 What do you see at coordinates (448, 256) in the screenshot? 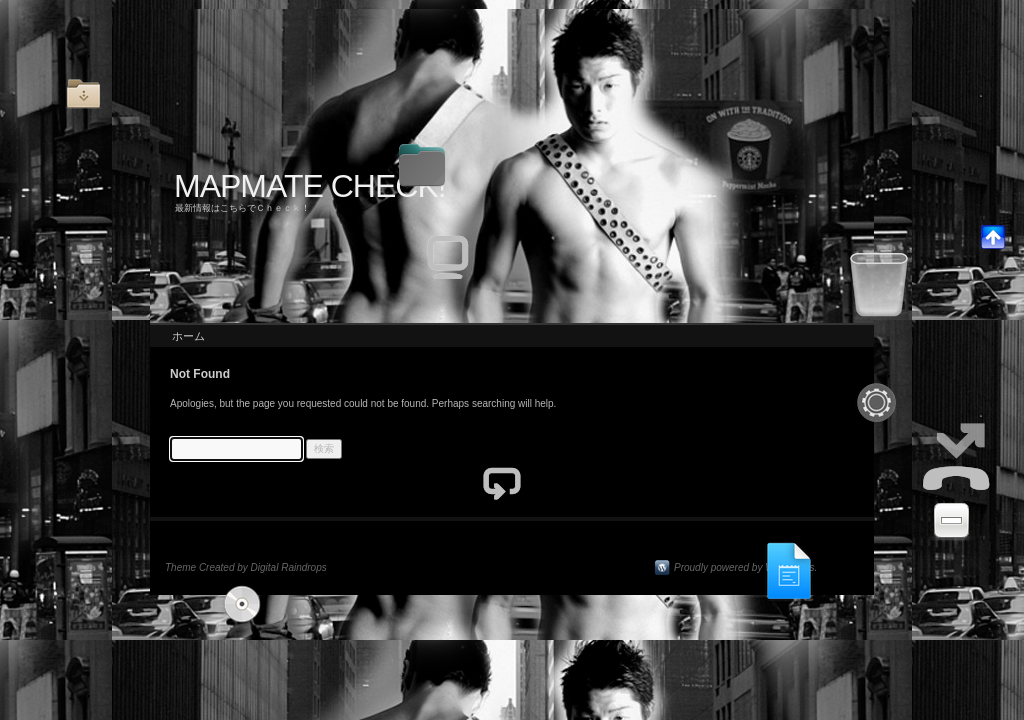
I see `access computer or desktop settings` at bounding box center [448, 256].